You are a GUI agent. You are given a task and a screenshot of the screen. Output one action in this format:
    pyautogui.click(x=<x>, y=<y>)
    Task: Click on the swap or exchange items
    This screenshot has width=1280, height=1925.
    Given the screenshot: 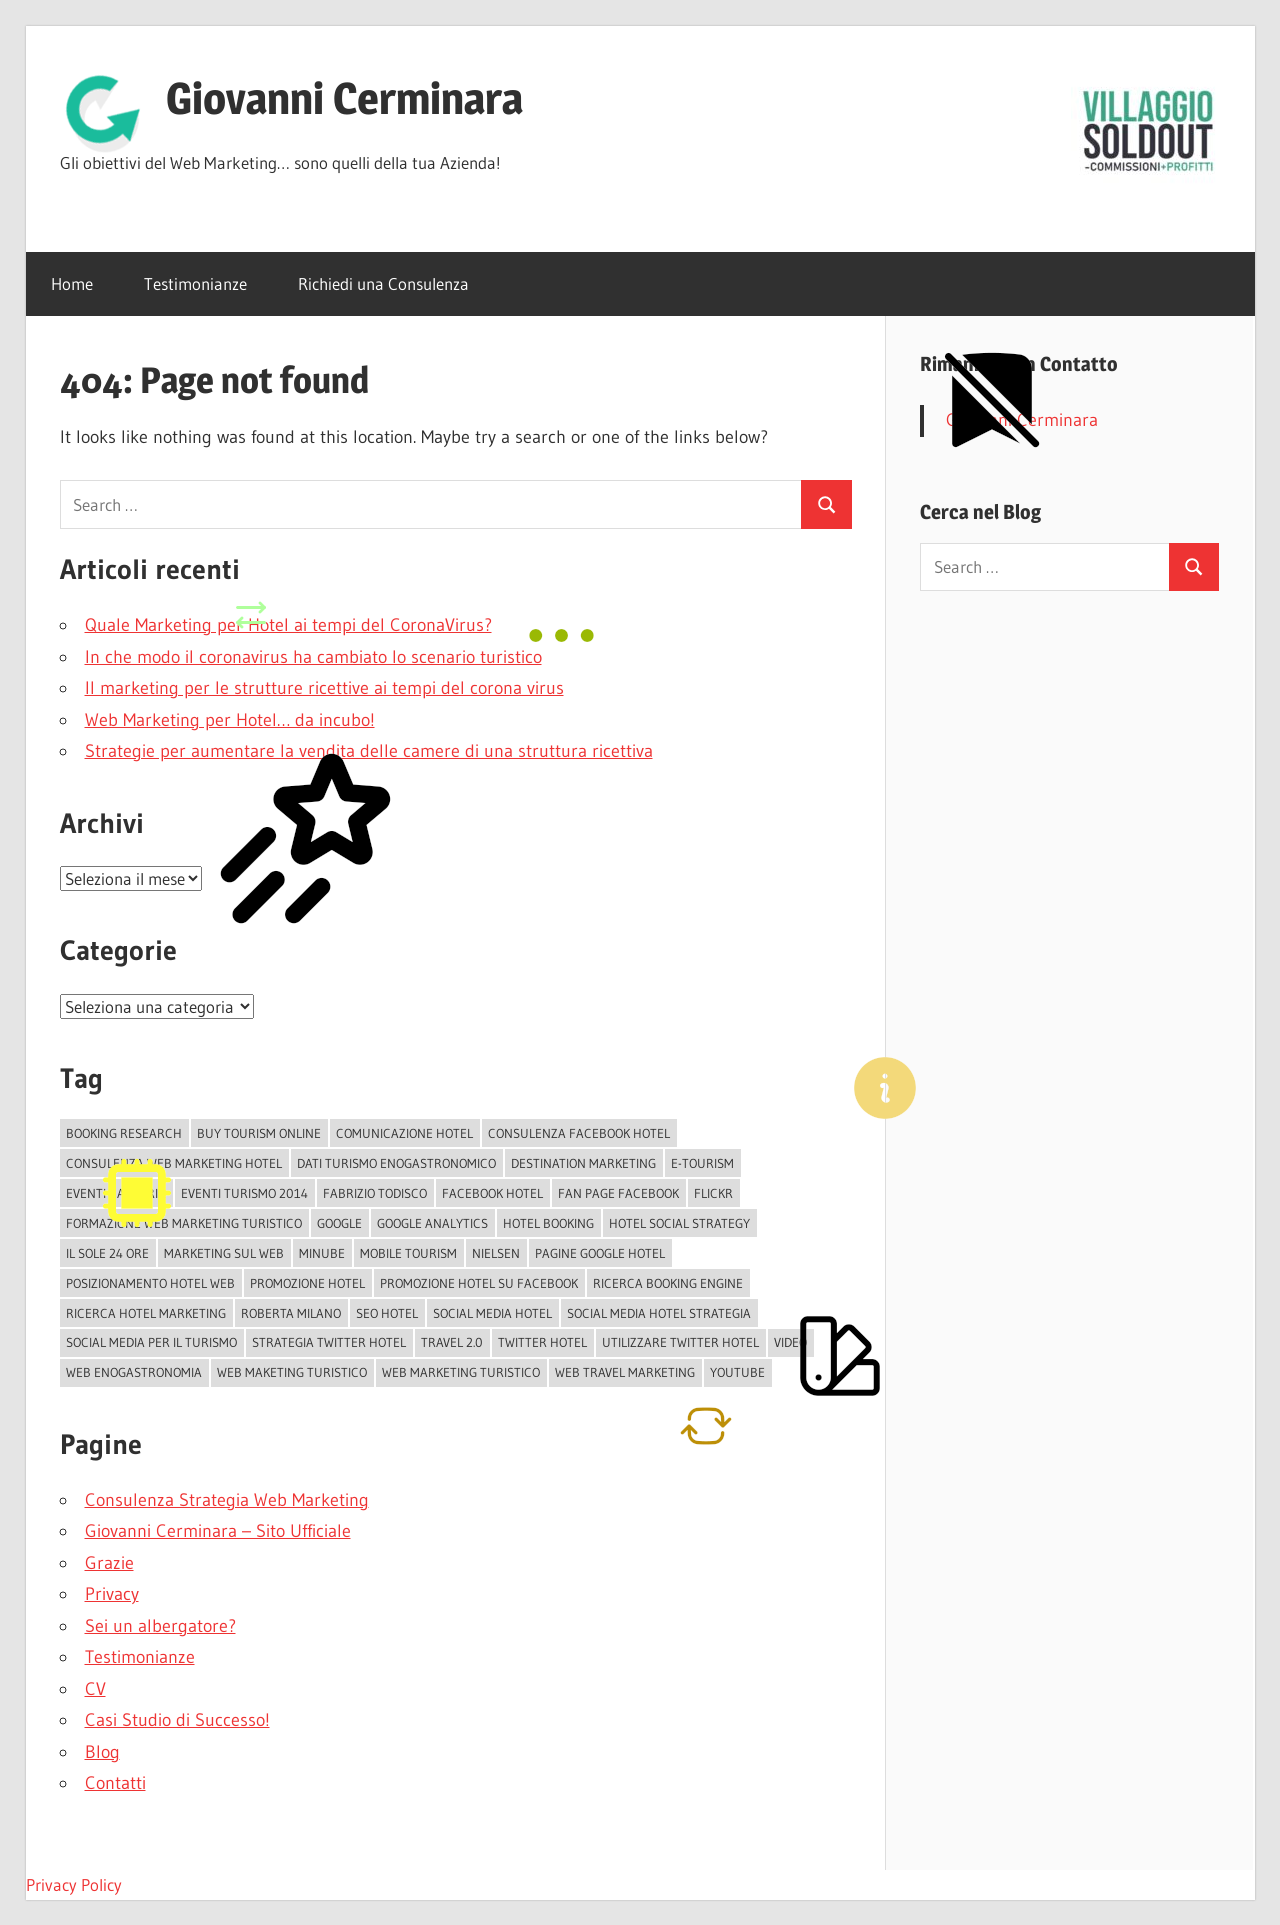 What is the action you would take?
    pyautogui.click(x=251, y=615)
    